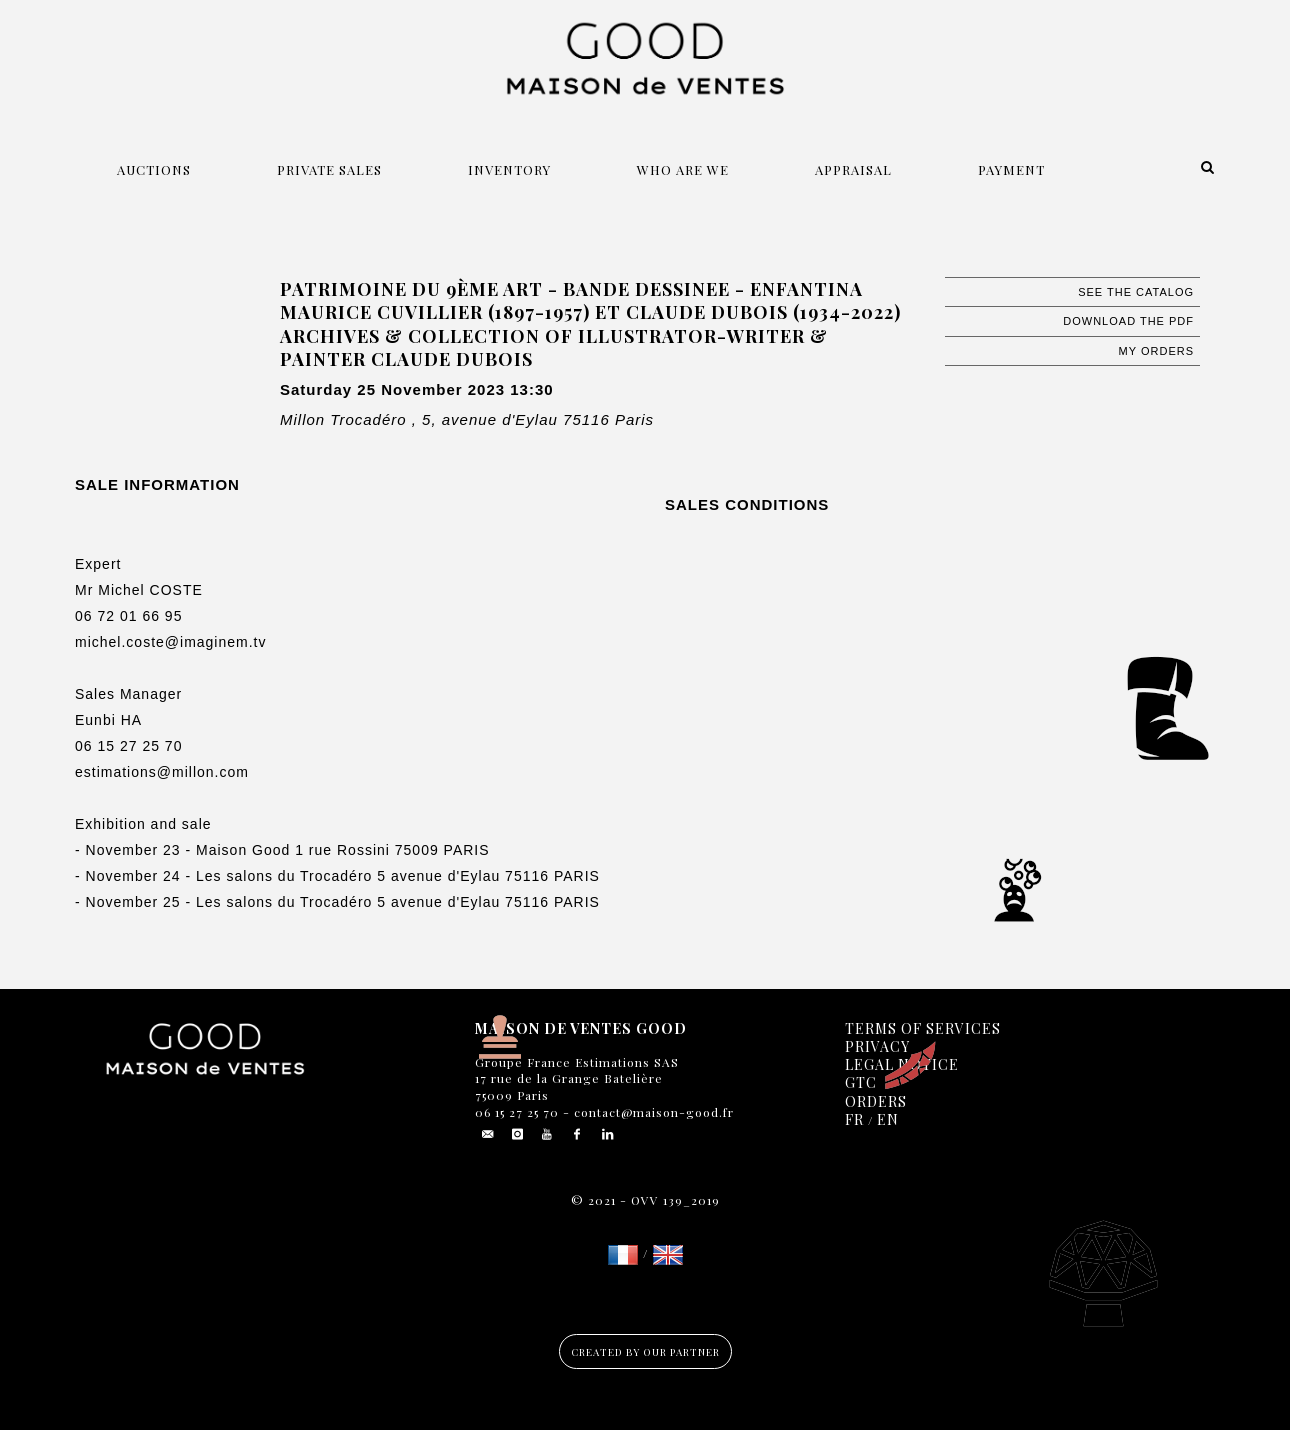 Image resolution: width=1290 pixels, height=1430 pixels. Describe the element at coordinates (1103, 1272) in the screenshot. I see `build or place a habitat dome structure` at that location.